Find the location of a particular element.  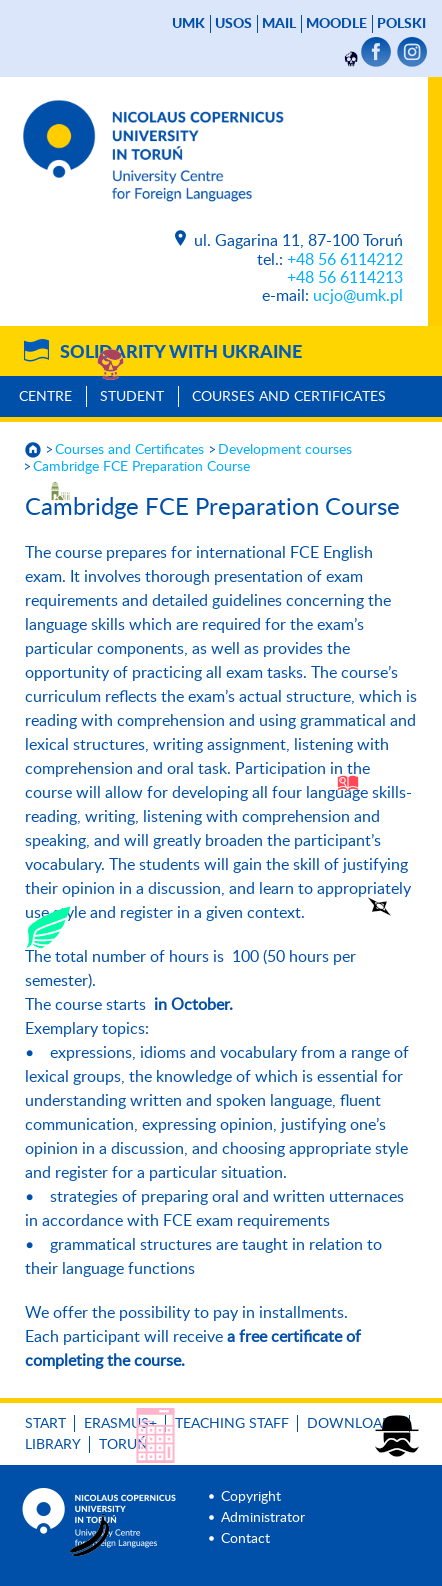

granary or grain storage building in a farming game is located at coordinates (60, 490).